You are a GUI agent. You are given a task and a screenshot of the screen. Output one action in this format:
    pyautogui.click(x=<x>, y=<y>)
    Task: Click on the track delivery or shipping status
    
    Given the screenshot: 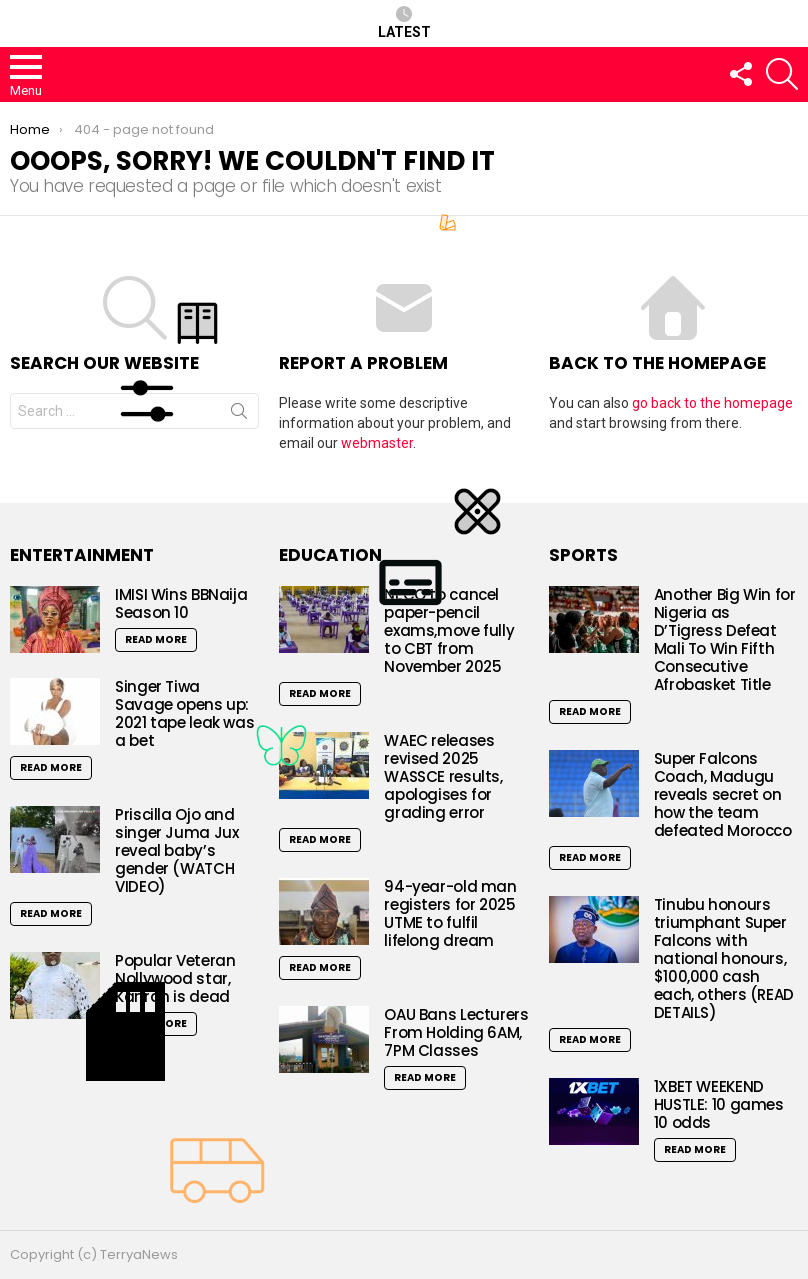 What is the action you would take?
    pyautogui.click(x=214, y=1169)
    